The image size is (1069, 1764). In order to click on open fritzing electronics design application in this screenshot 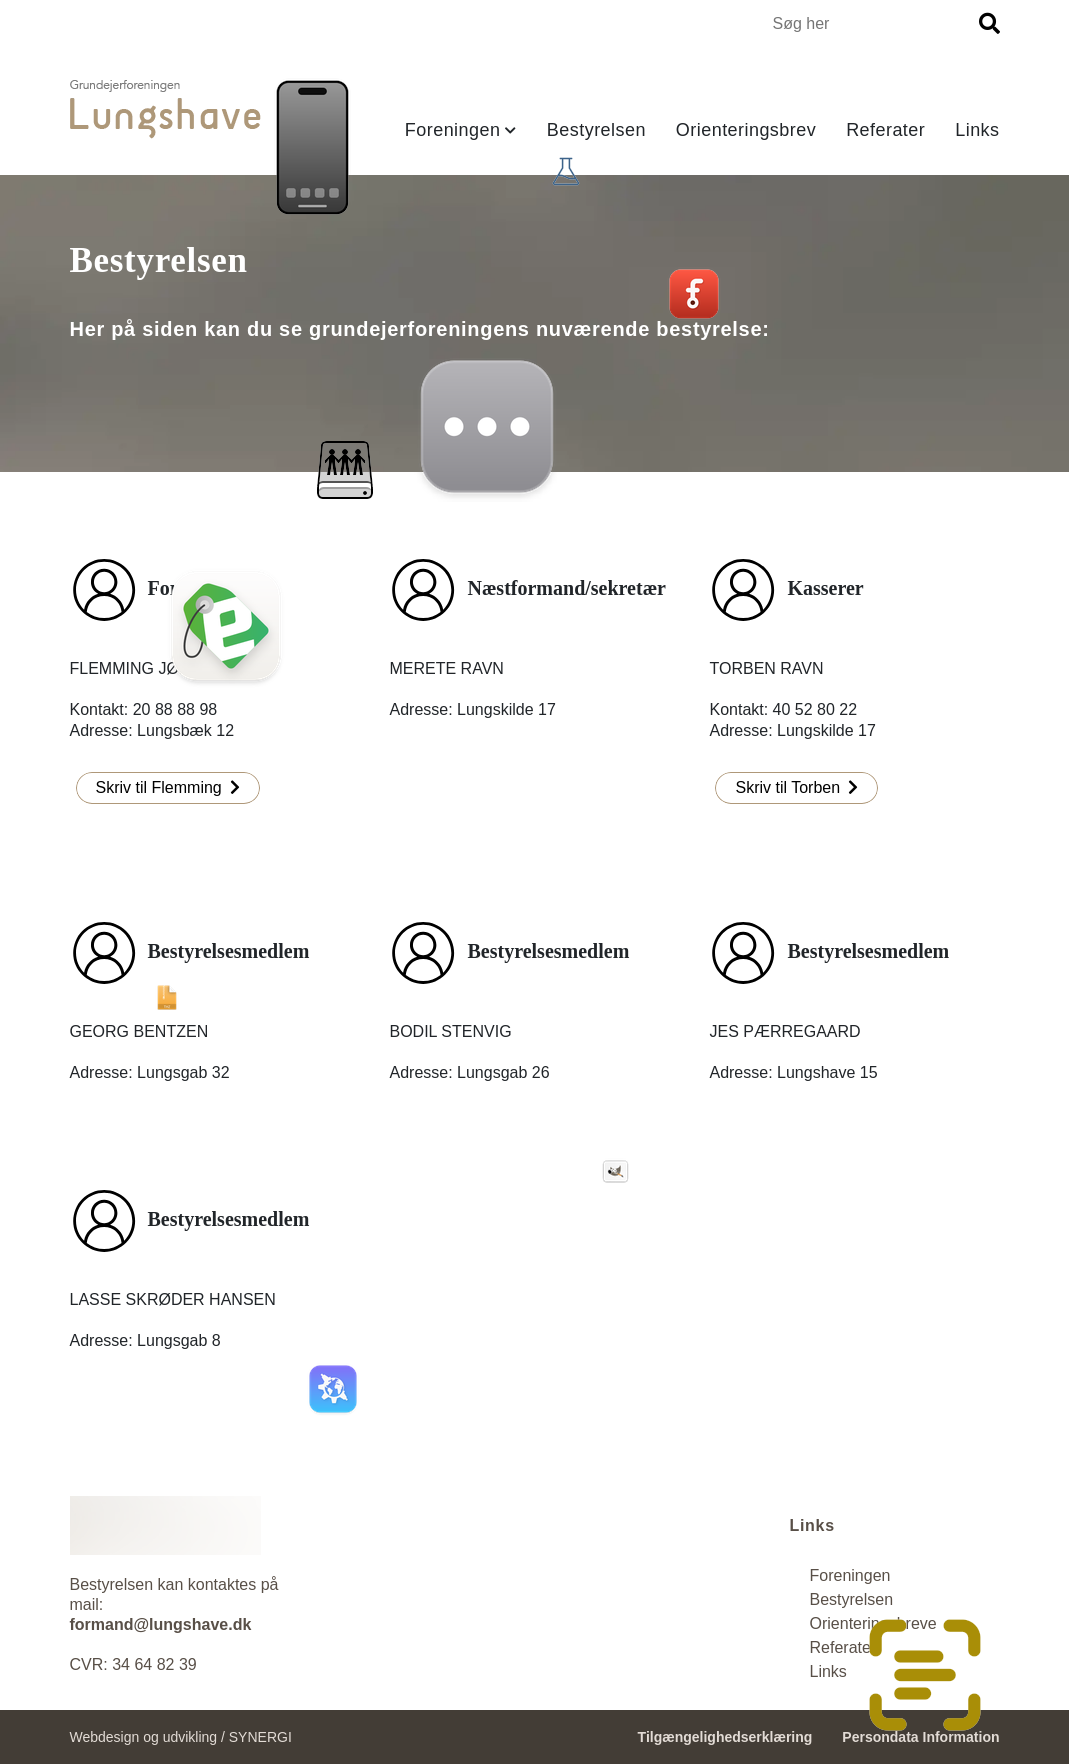, I will do `click(694, 294)`.